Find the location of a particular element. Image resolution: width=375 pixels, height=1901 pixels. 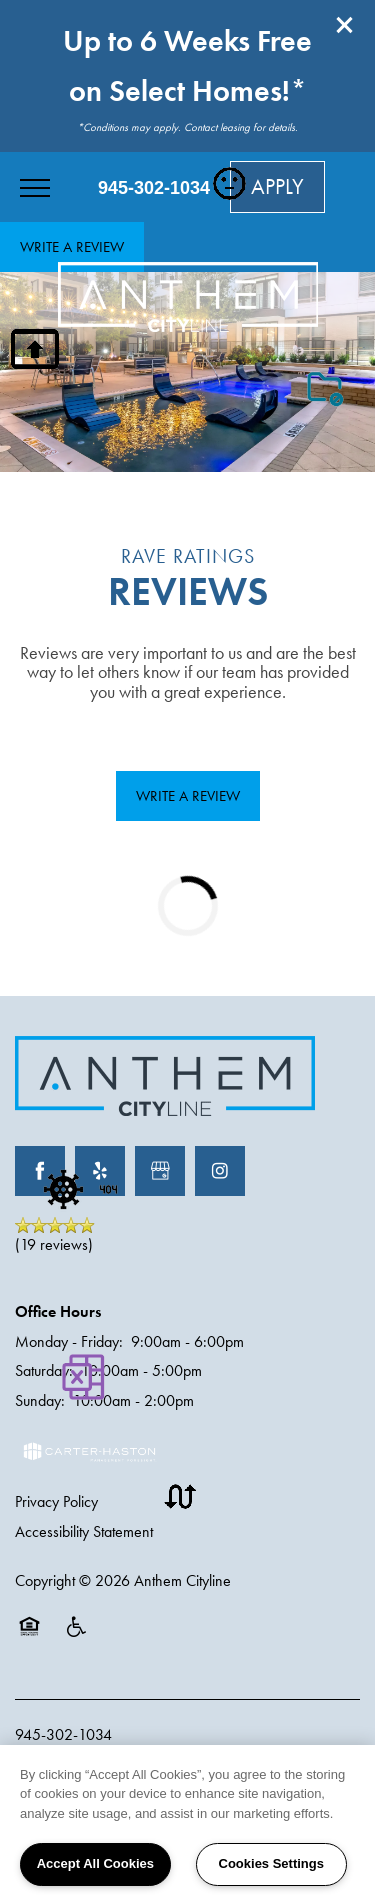

open microsoft excel is located at coordinates (85, 1377).